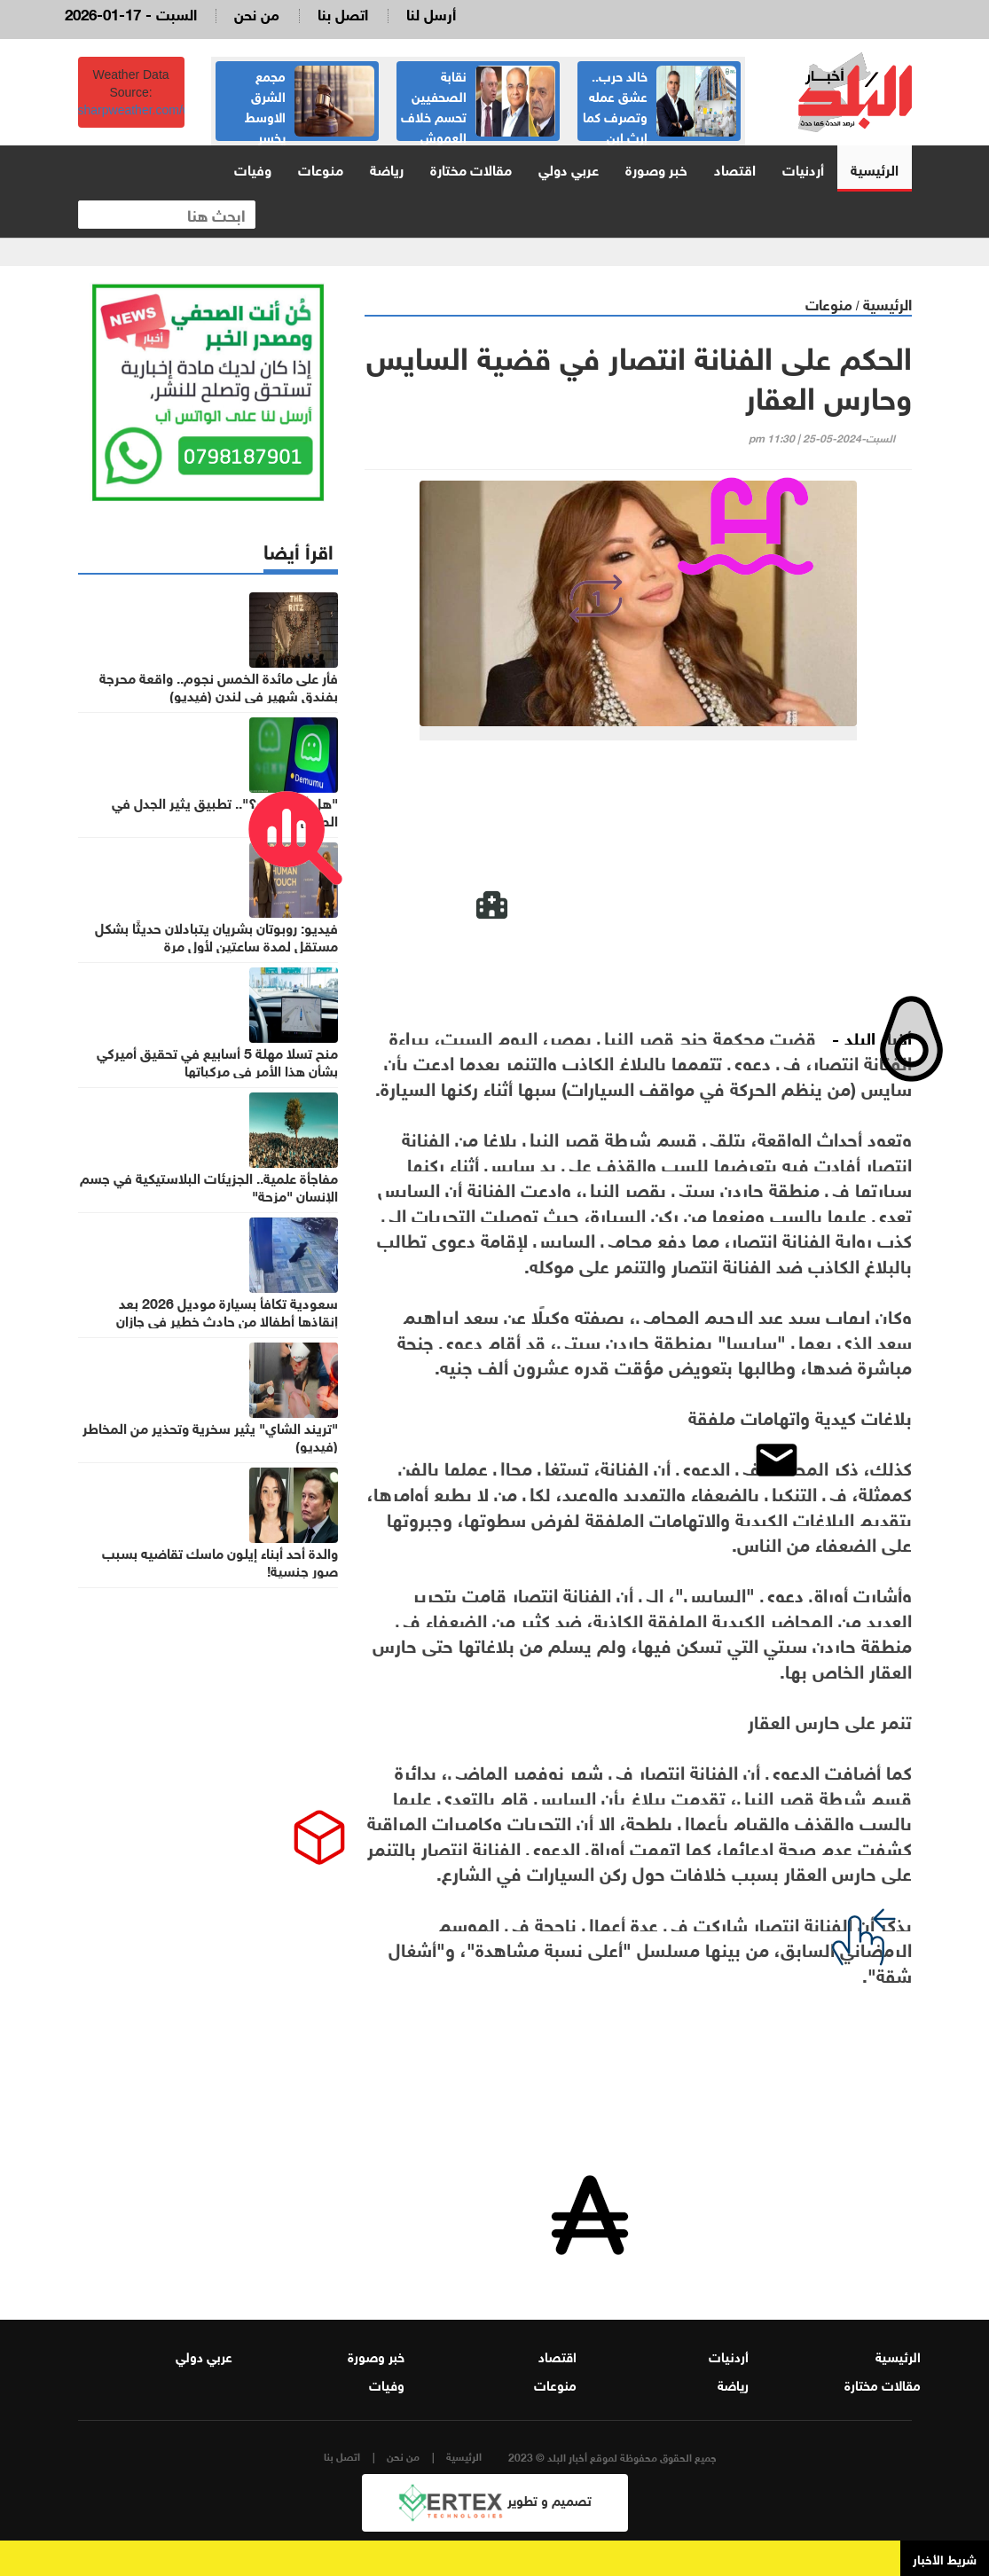 The width and height of the screenshot is (989, 2576). What do you see at coordinates (491, 904) in the screenshot?
I see `view nearby hospitals or medical facilities` at bounding box center [491, 904].